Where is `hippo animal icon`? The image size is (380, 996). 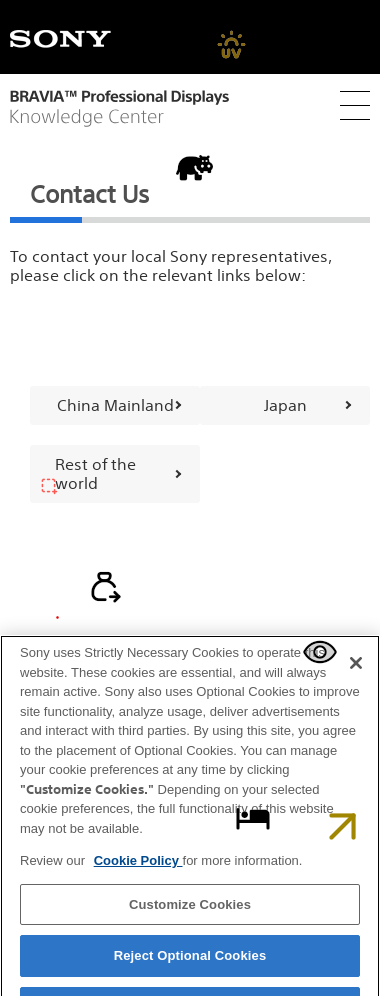 hippo animal icon is located at coordinates (194, 167).